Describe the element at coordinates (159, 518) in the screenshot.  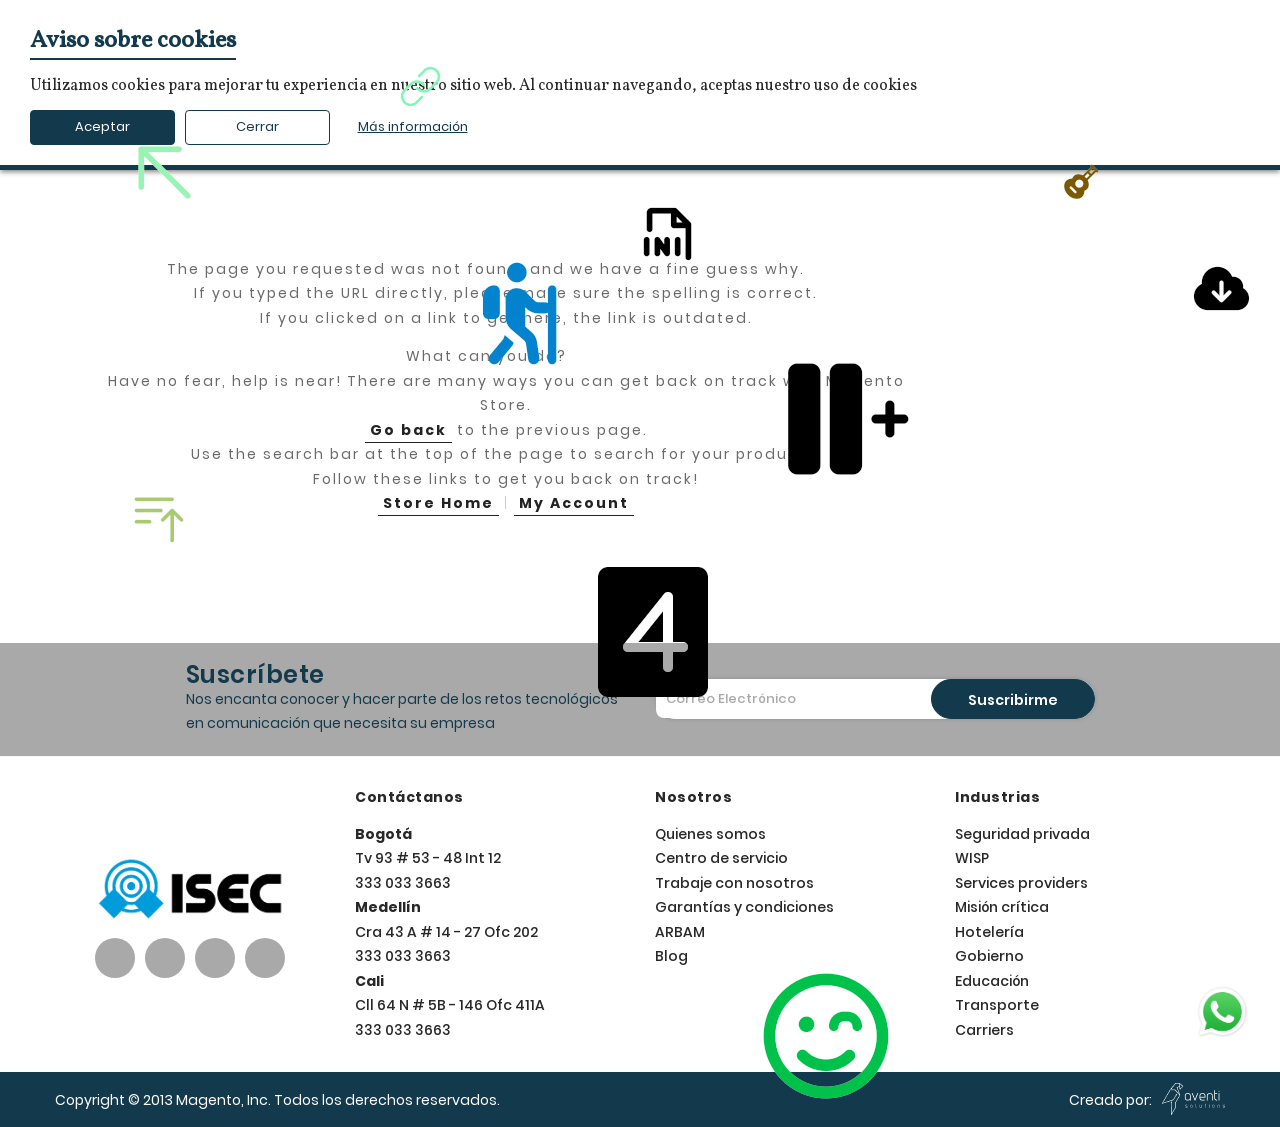
I see `sort list in ascending order` at that location.